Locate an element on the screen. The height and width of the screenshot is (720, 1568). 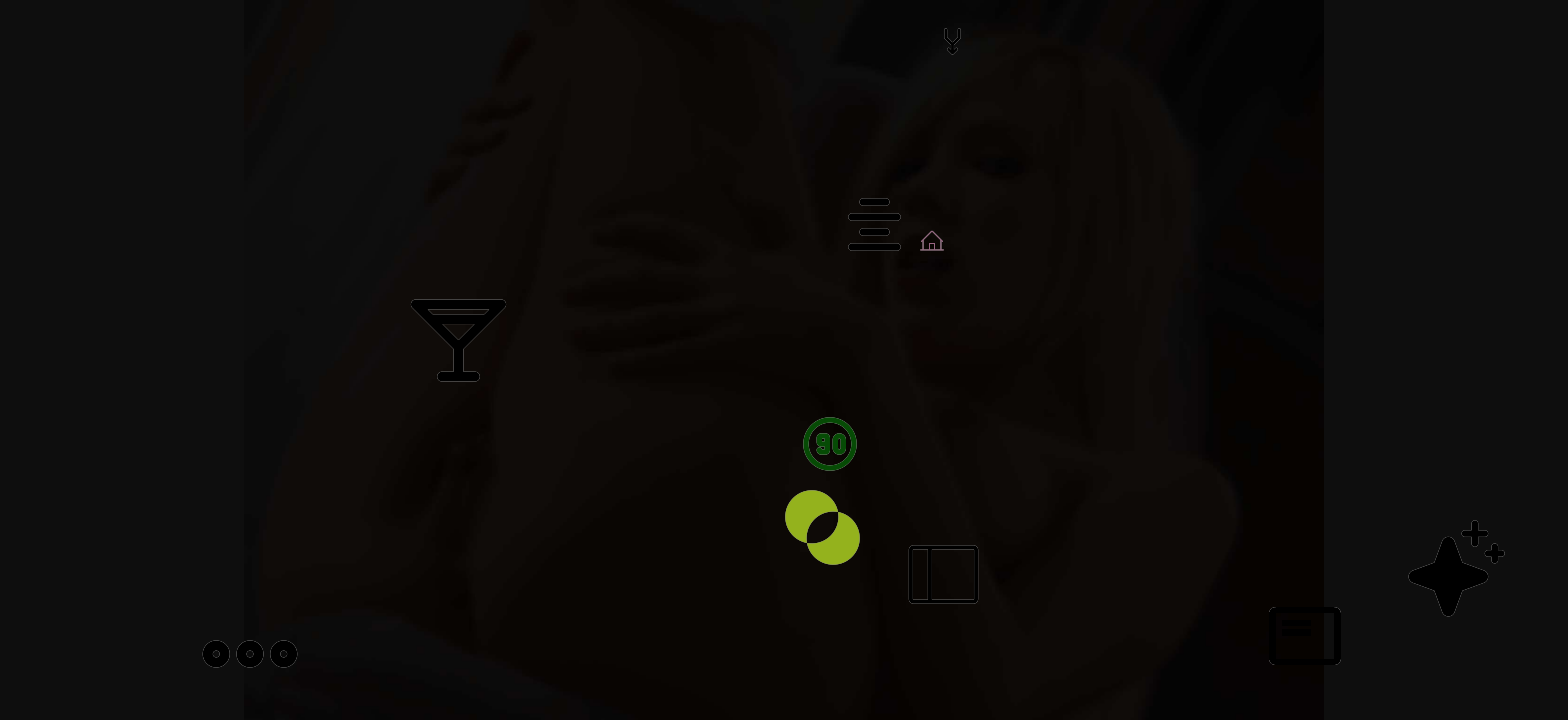
indicates AI-generated or enhanced content is located at coordinates (1455, 570).